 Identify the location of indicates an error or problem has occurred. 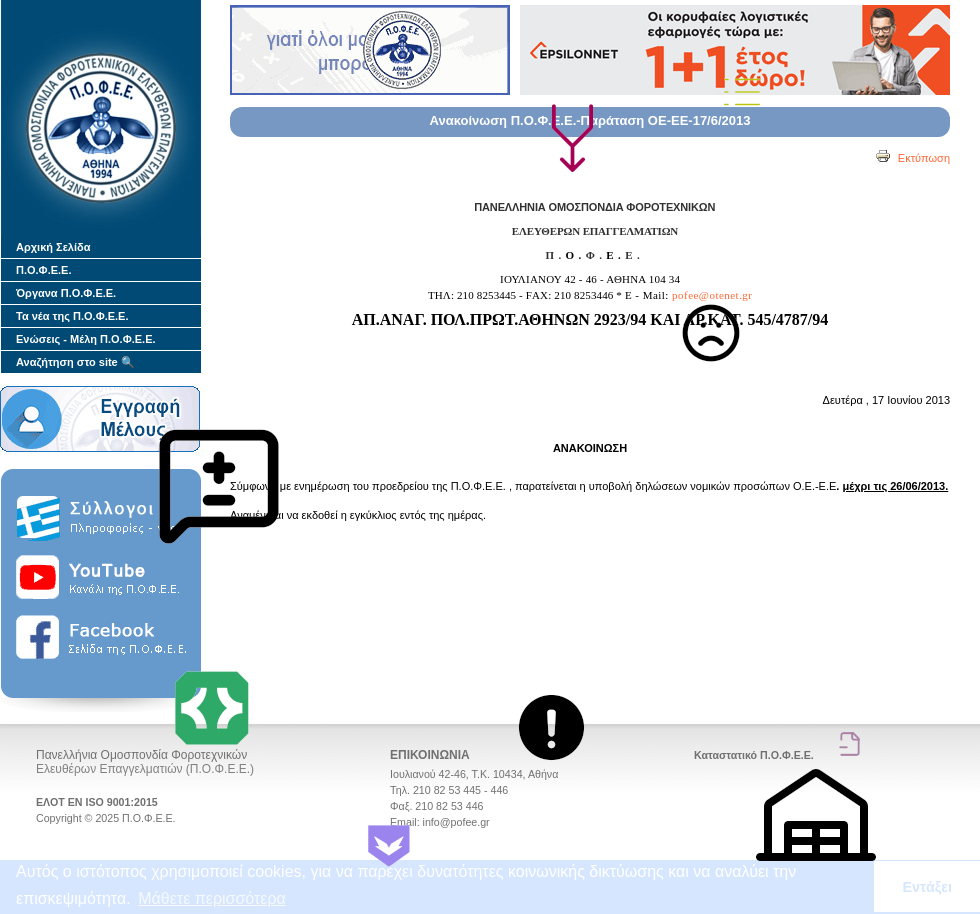
(551, 727).